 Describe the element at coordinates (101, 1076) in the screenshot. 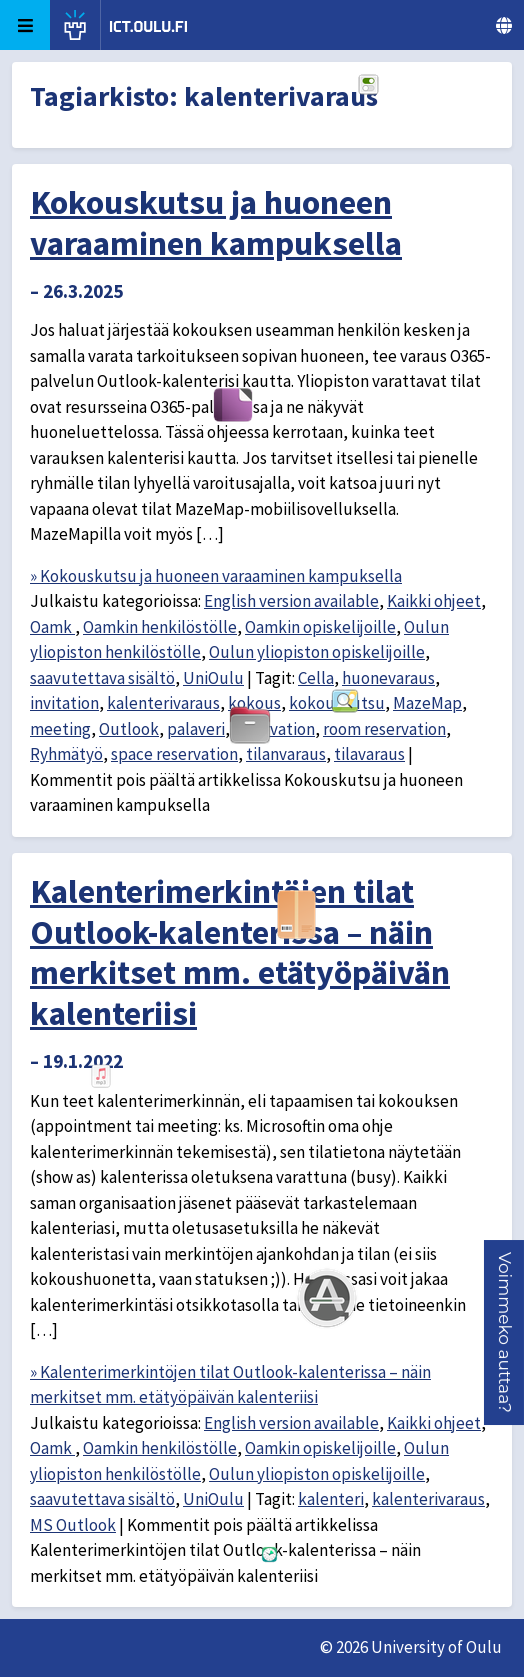

I see `an mp3 audio file` at that location.